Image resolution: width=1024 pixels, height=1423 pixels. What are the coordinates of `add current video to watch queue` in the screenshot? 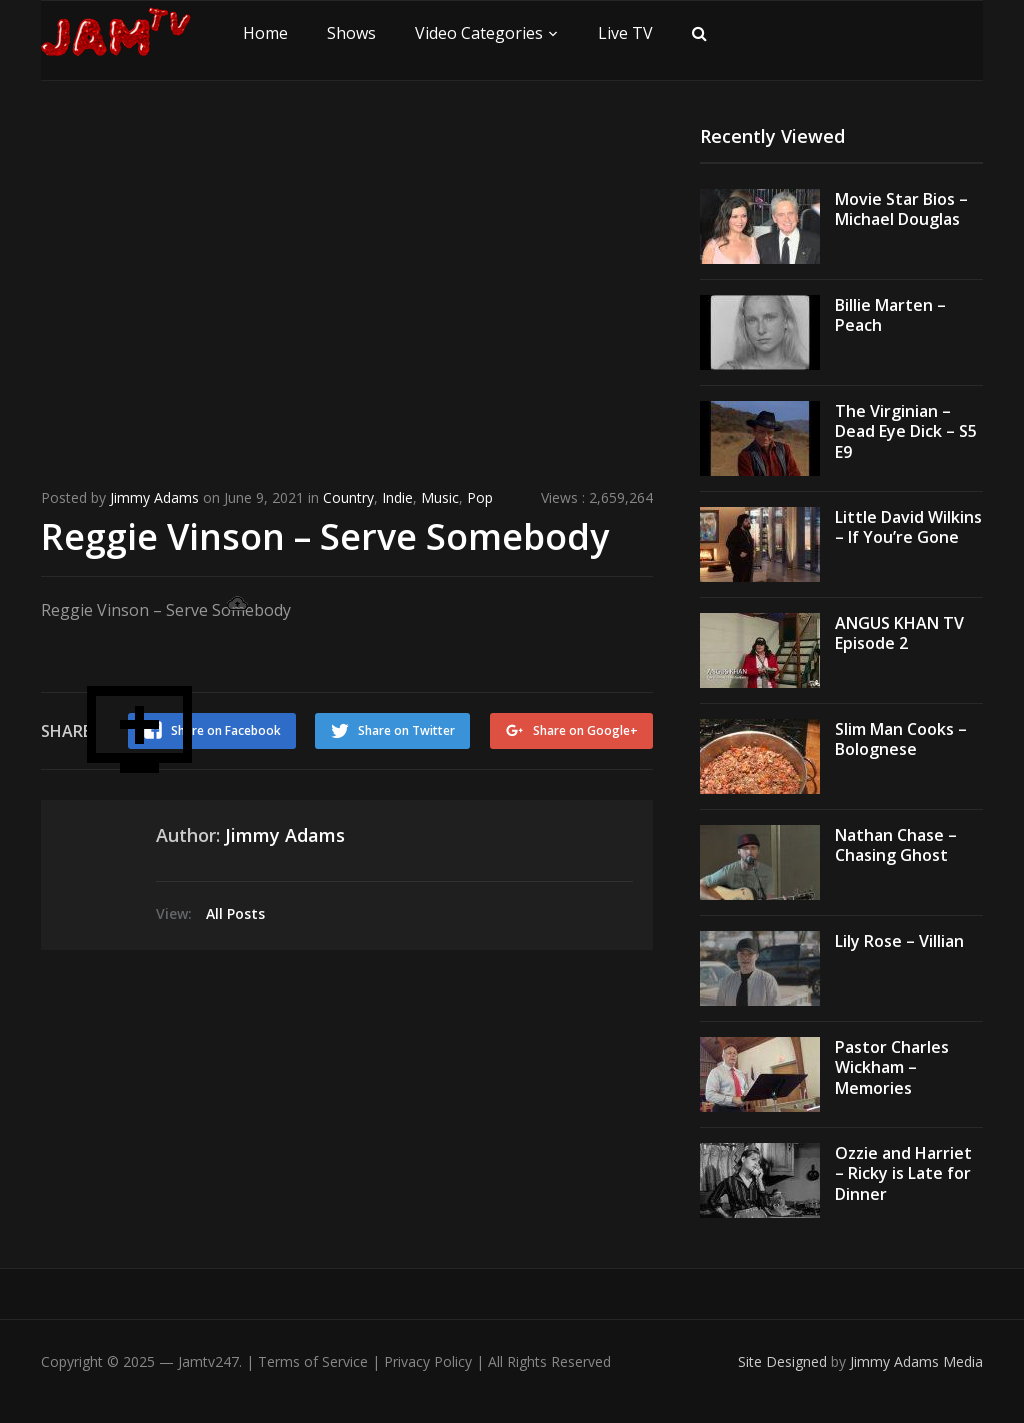 It's located at (139, 729).